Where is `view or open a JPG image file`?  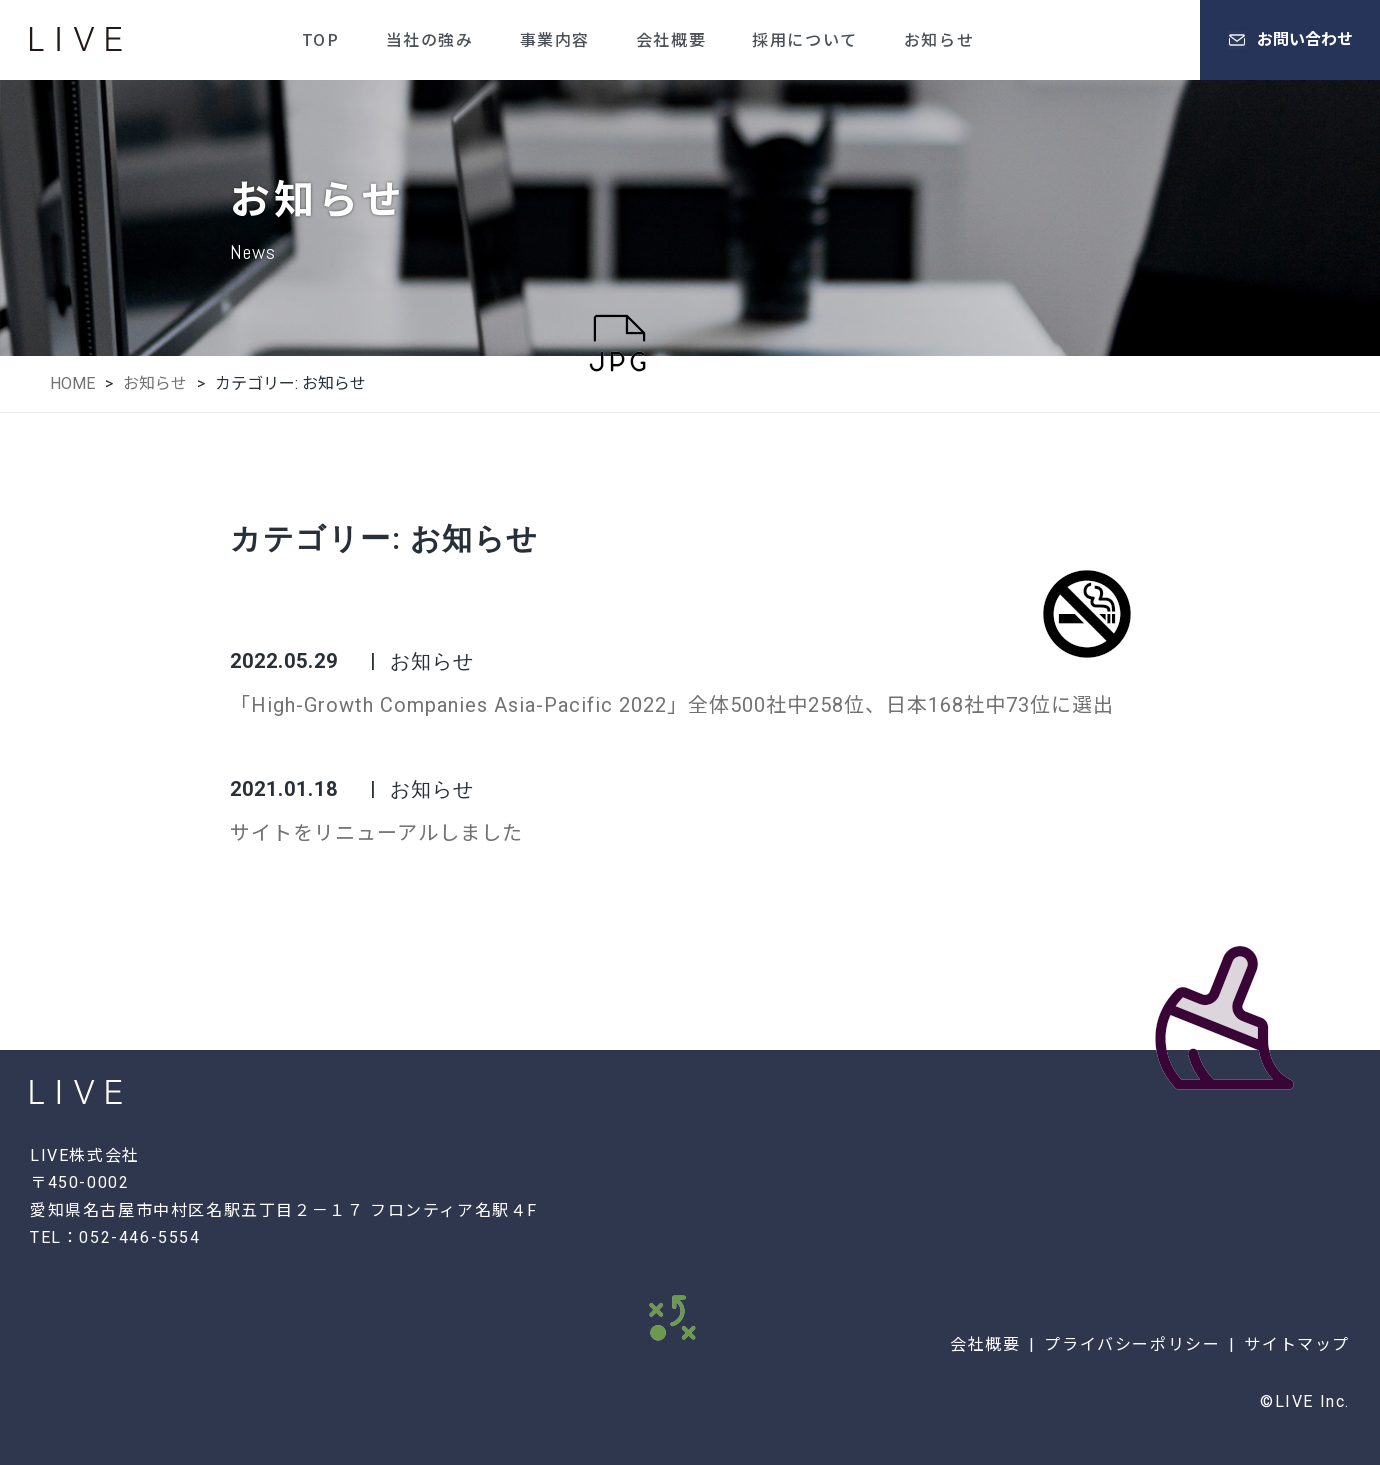 view or open a JPG image file is located at coordinates (619, 345).